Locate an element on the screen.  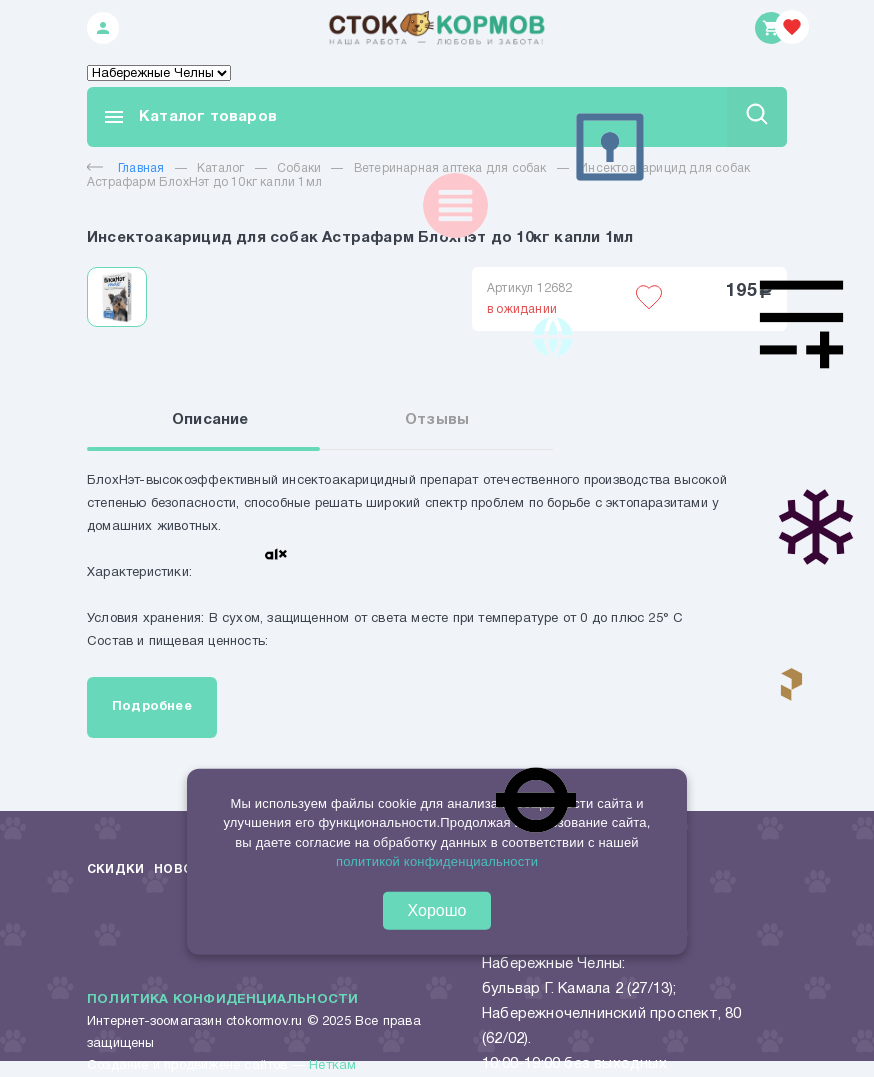
access global or international settings is located at coordinates (553, 337).